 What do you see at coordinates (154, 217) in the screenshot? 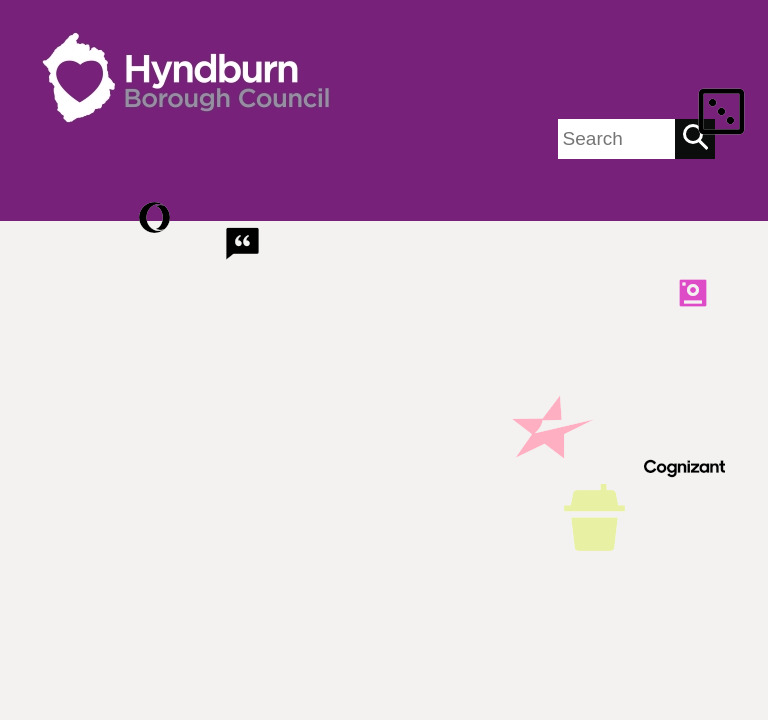
I see `open opera browser` at bounding box center [154, 217].